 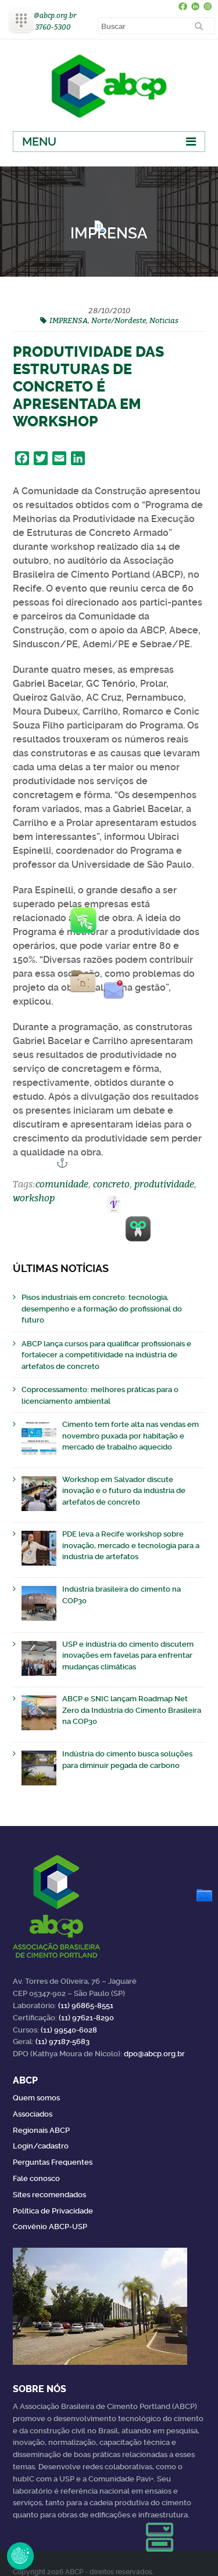 What do you see at coordinates (83, 982) in the screenshot?
I see `access desktop folder contents` at bounding box center [83, 982].